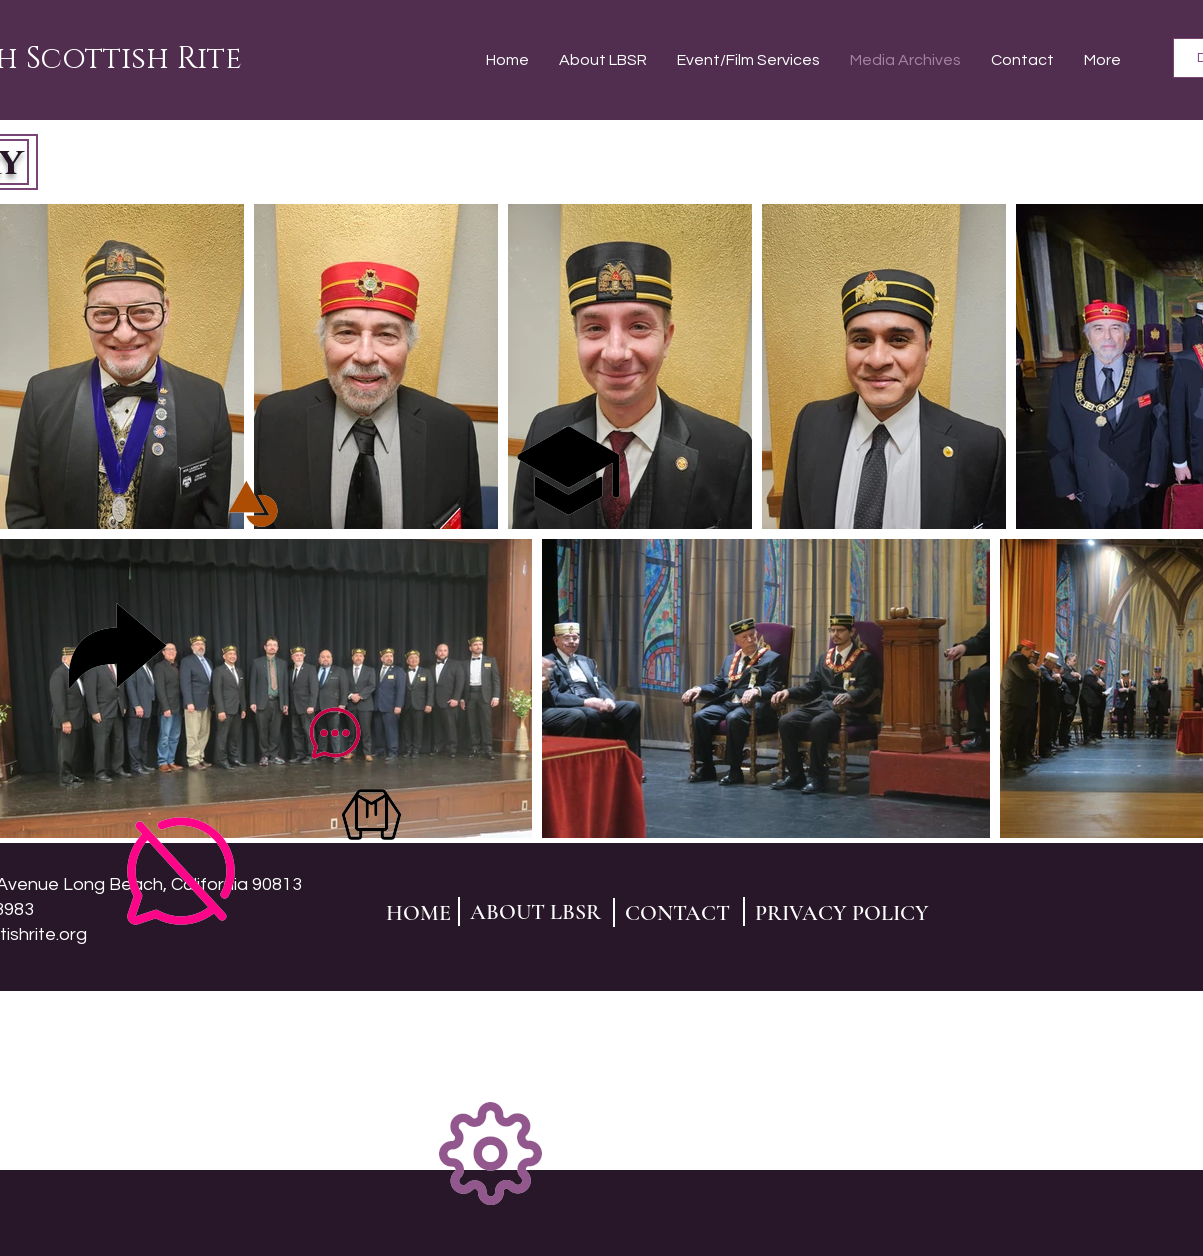 This screenshot has height=1256, width=1203. What do you see at coordinates (371, 814) in the screenshot?
I see `browse hoodies or sweatshirts` at bounding box center [371, 814].